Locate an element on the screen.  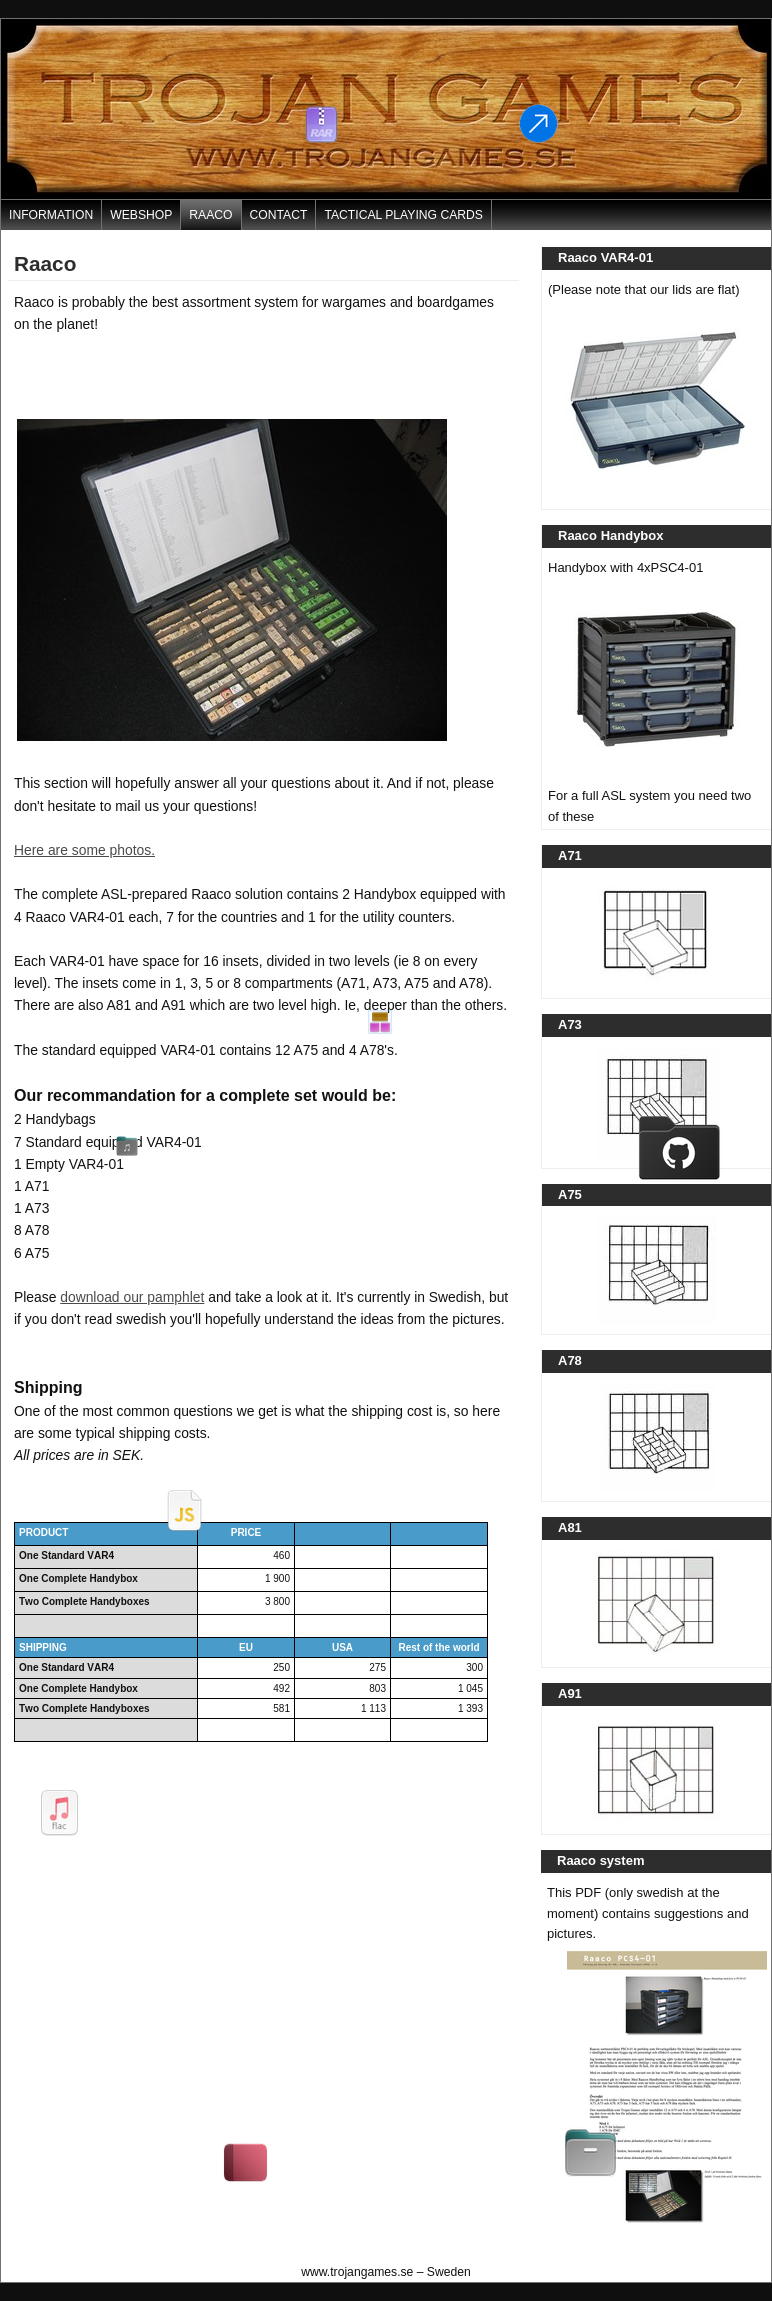
a flac audio file is located at coordinates (59, 1812).